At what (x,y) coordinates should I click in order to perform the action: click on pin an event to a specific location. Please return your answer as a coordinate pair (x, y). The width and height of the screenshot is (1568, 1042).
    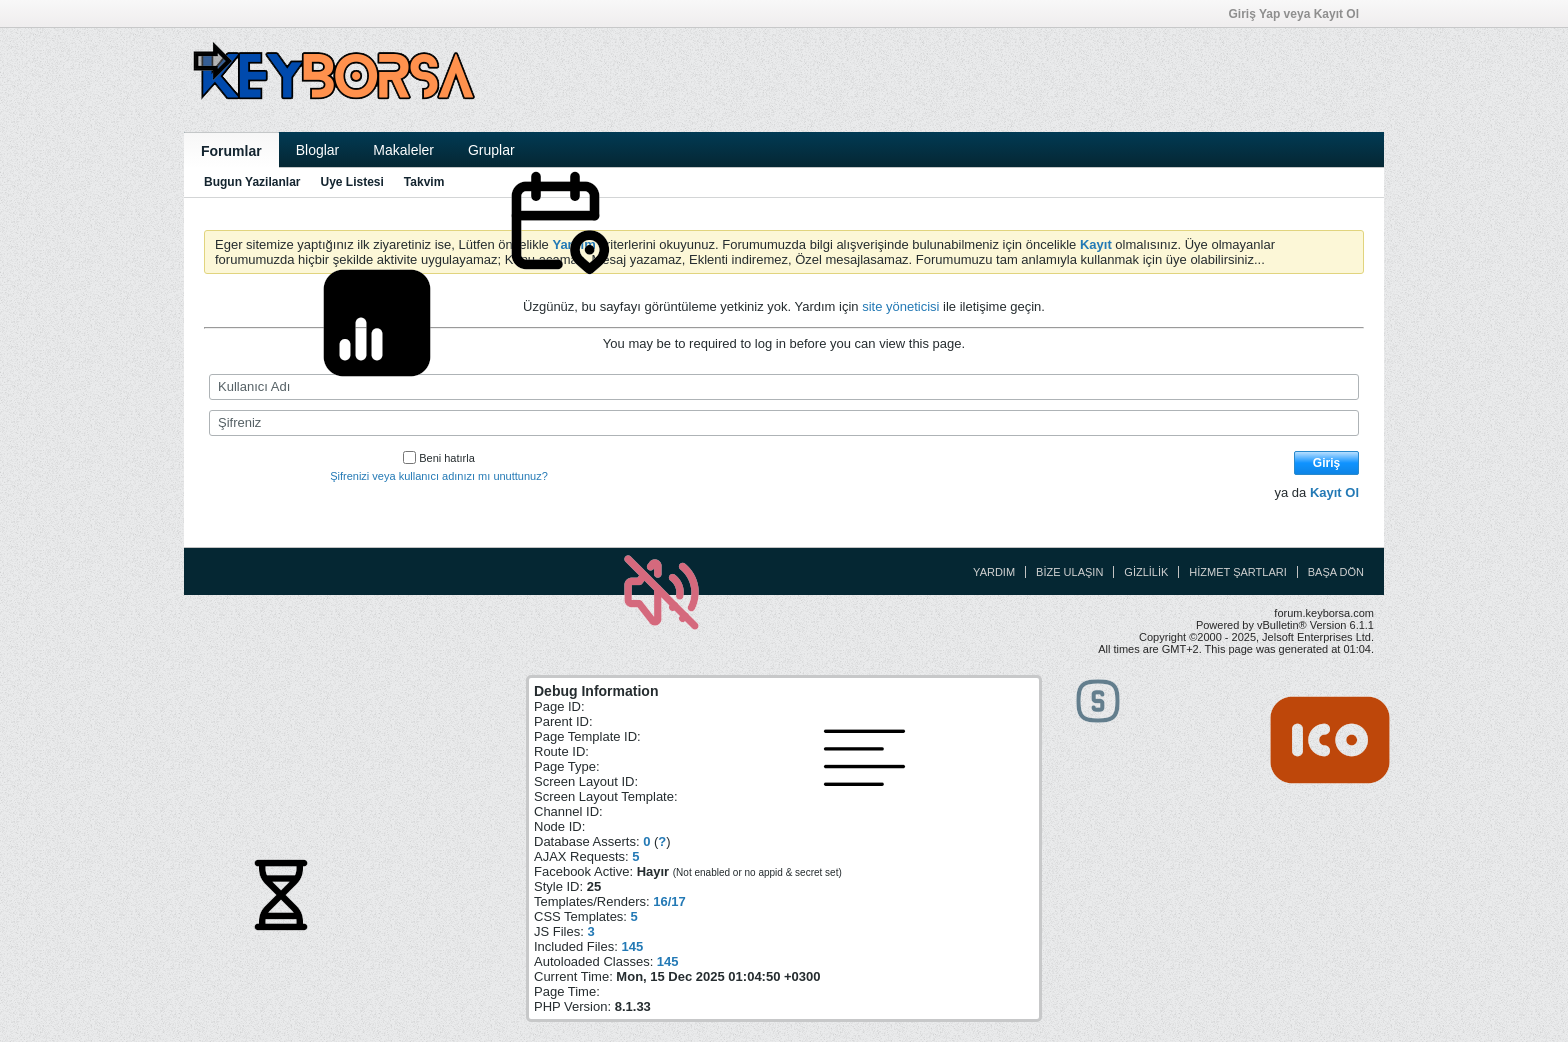
    Looking at the image, I should click on (555, 220).